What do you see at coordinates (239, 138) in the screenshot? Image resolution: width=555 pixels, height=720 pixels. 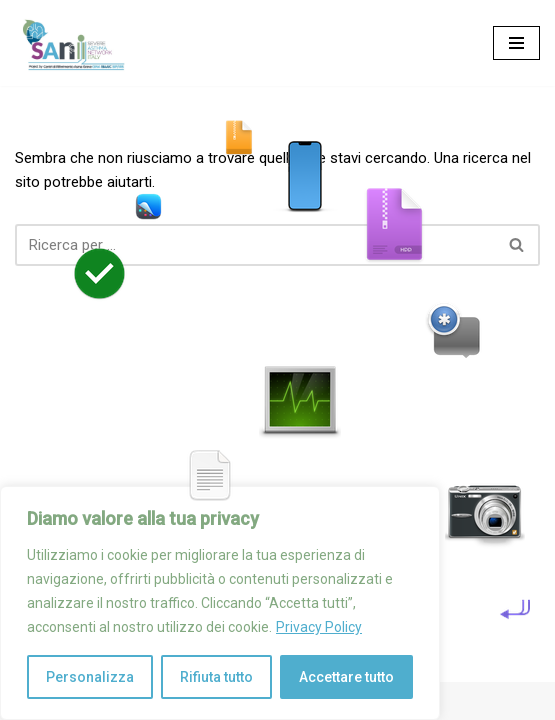 I see `a compressed package or archive file` at bounding box center [239, 138].